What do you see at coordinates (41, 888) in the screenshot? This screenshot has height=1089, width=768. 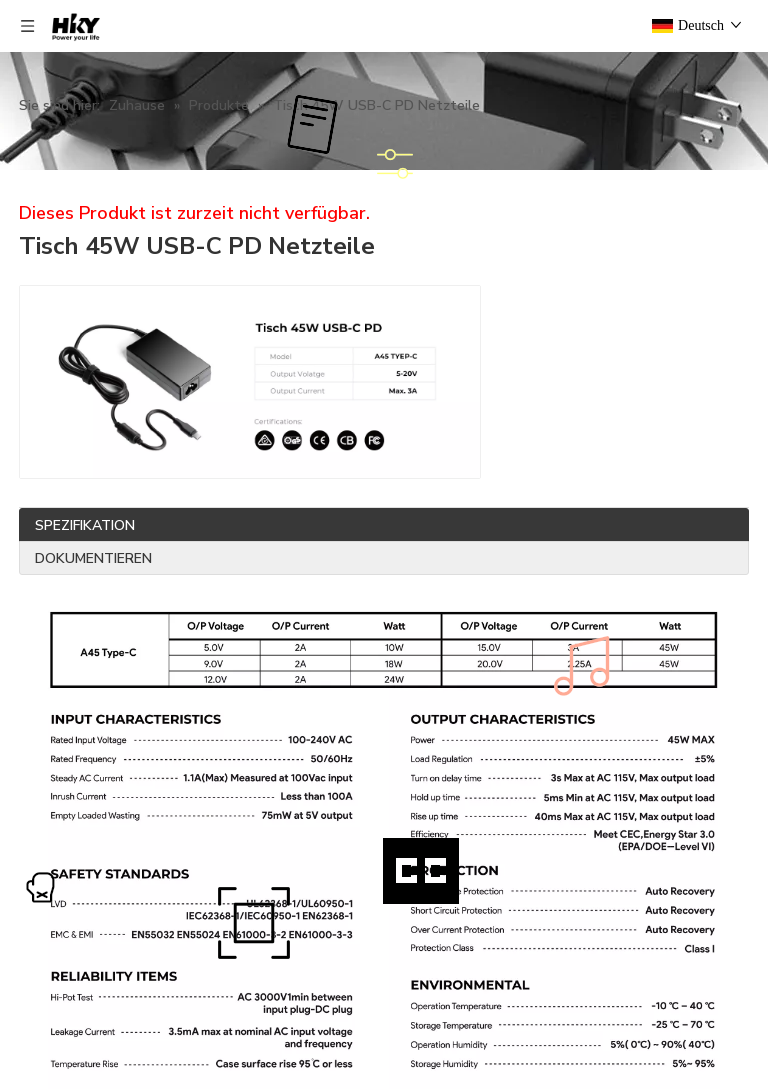 I see `access boxing or martial arts content` at bounding box center [41, 888].